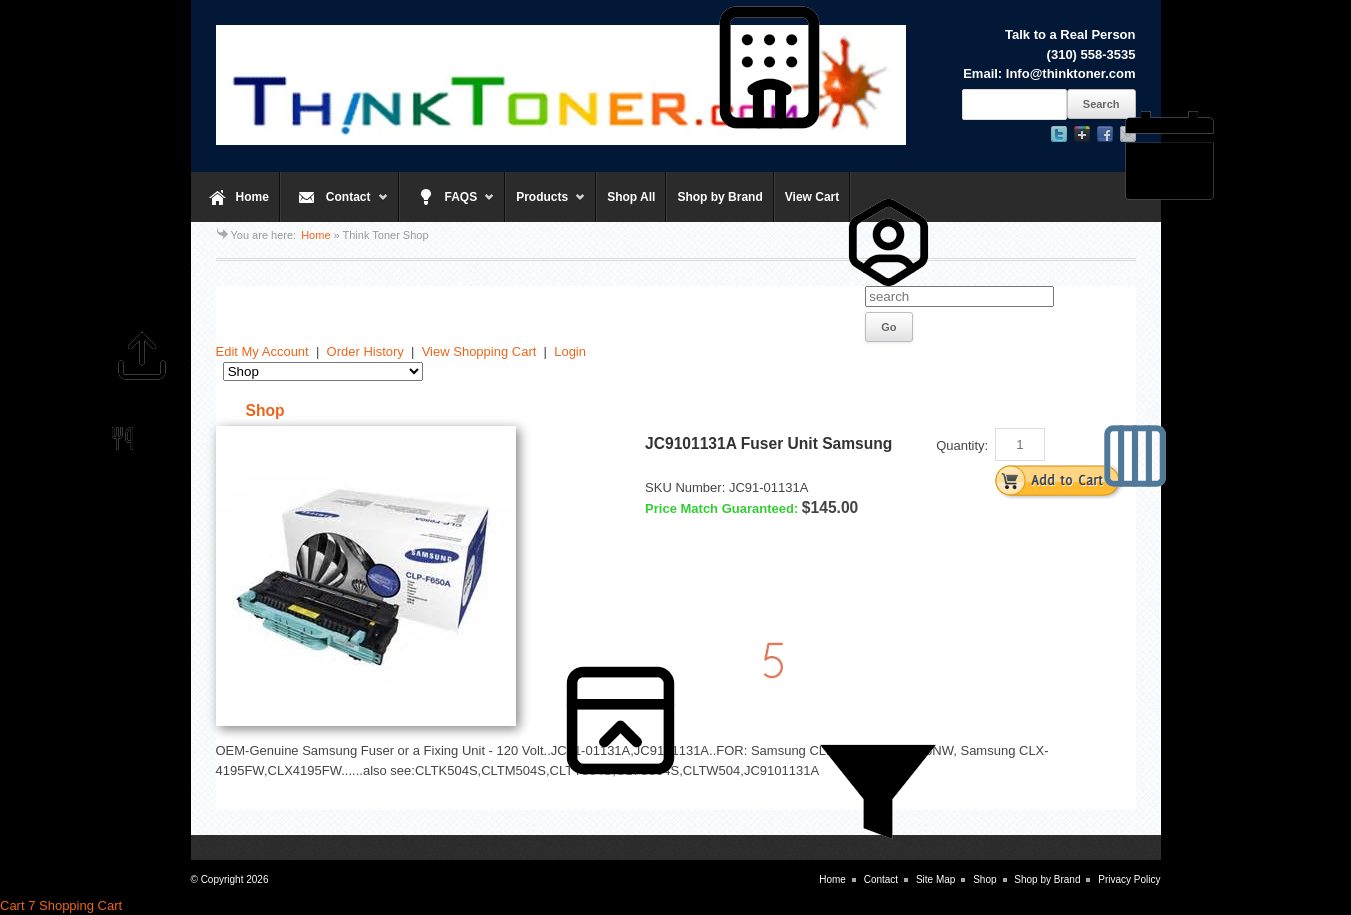  I want to click on switch to four-column layout view, so click(1135, 456).